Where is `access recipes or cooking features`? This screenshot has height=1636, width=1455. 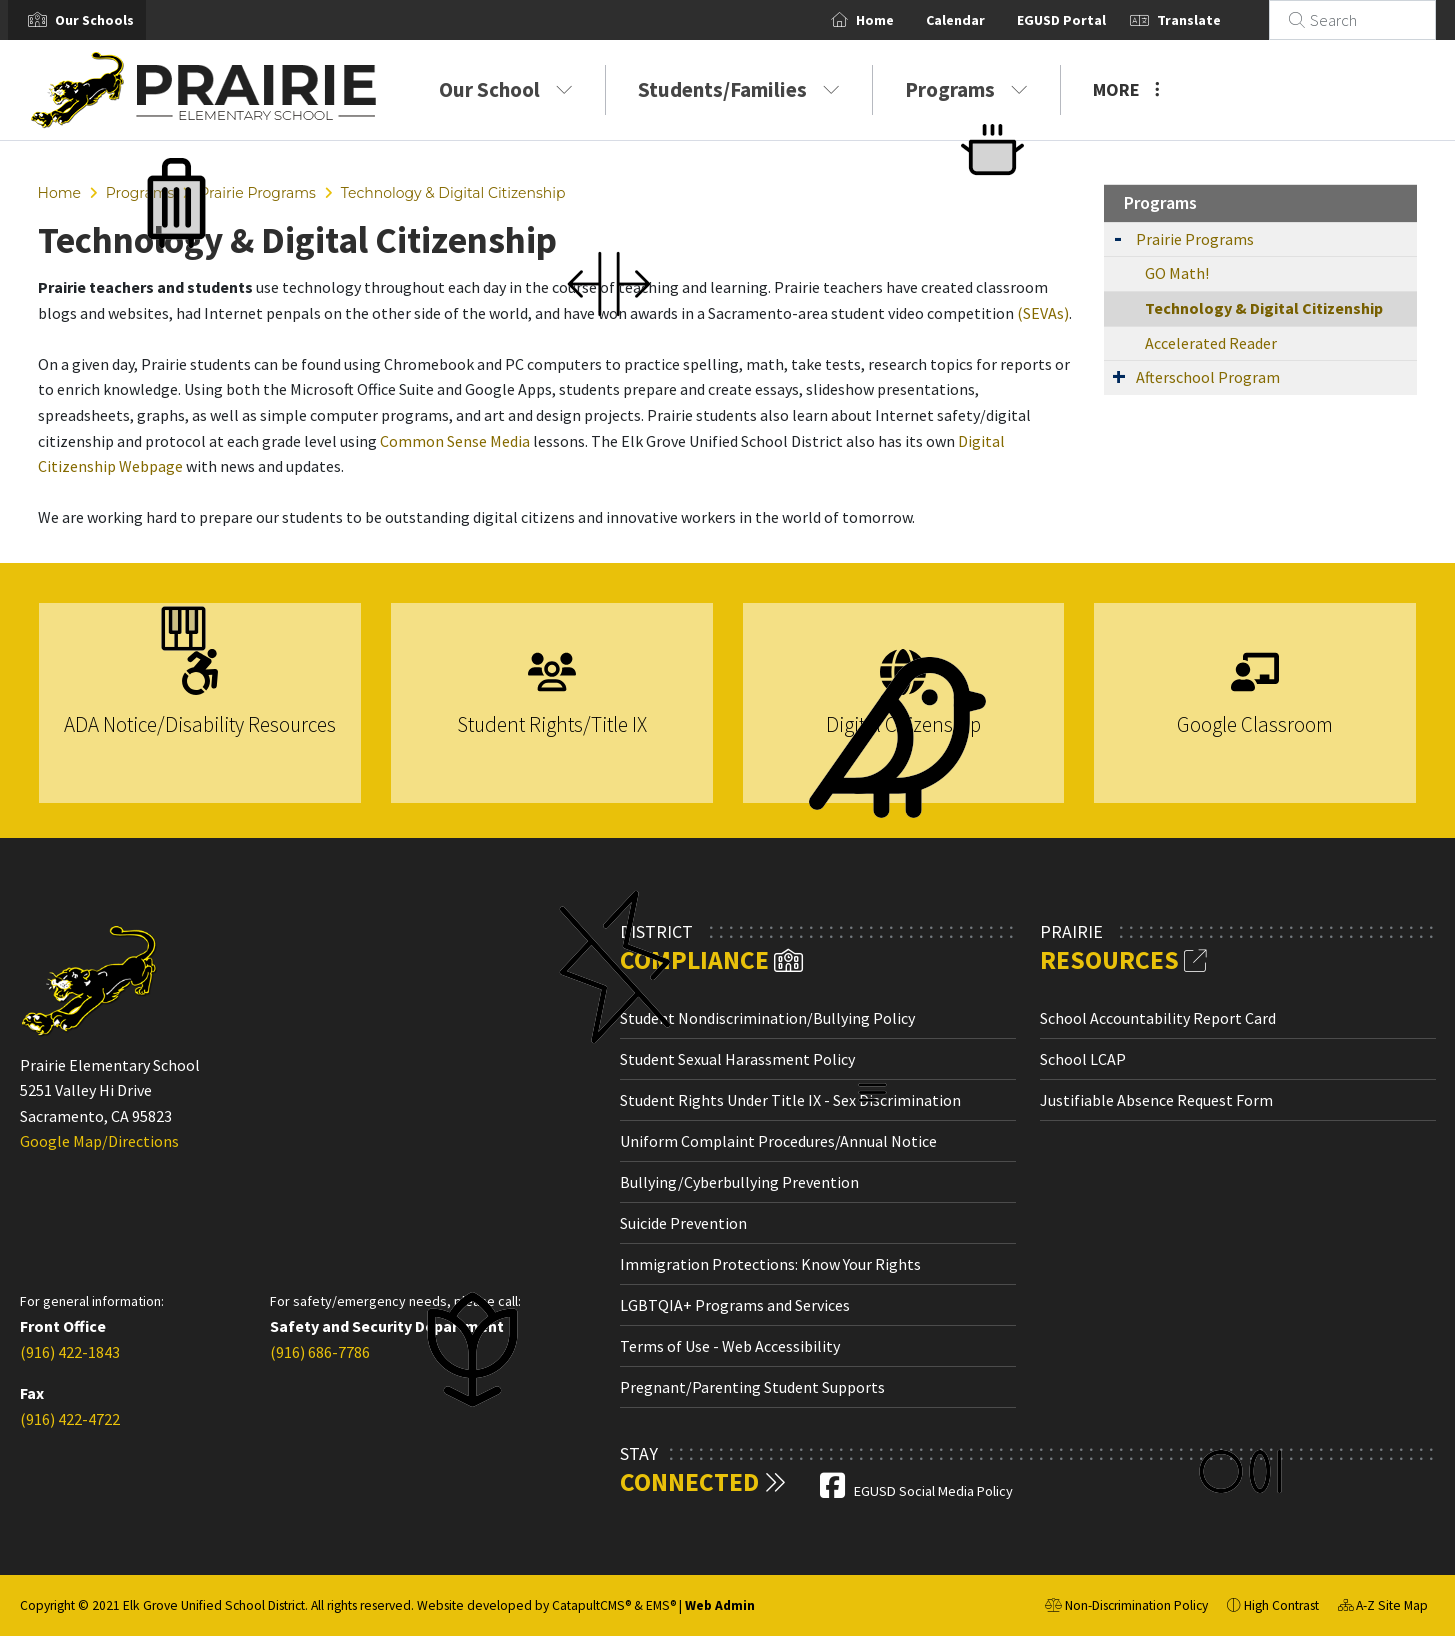 access recipes or cooking features is located at coordinates (992, 153).